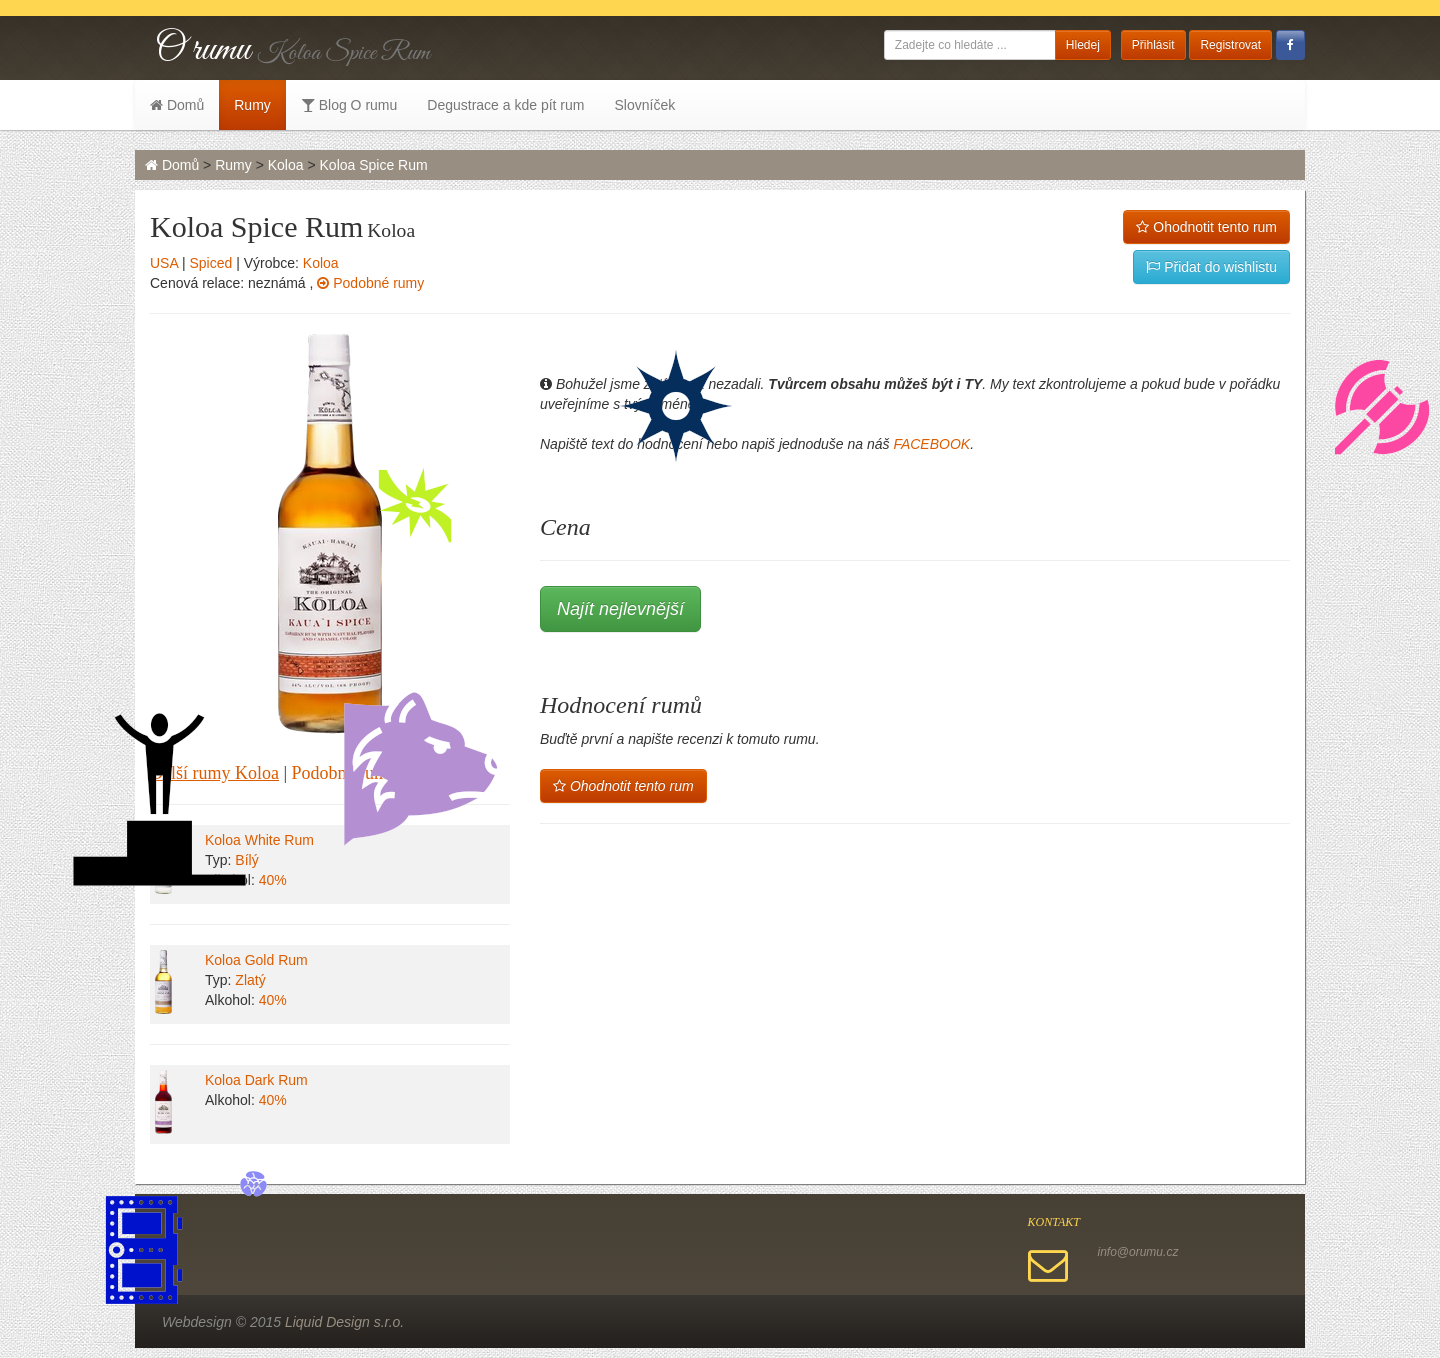 This screenshot has height=1358, width=1440. What do you see at coordinates (1382, 407) in the screenshot?
I see `equip or select a battle axe weapon` at bounding box center [1382, 407].